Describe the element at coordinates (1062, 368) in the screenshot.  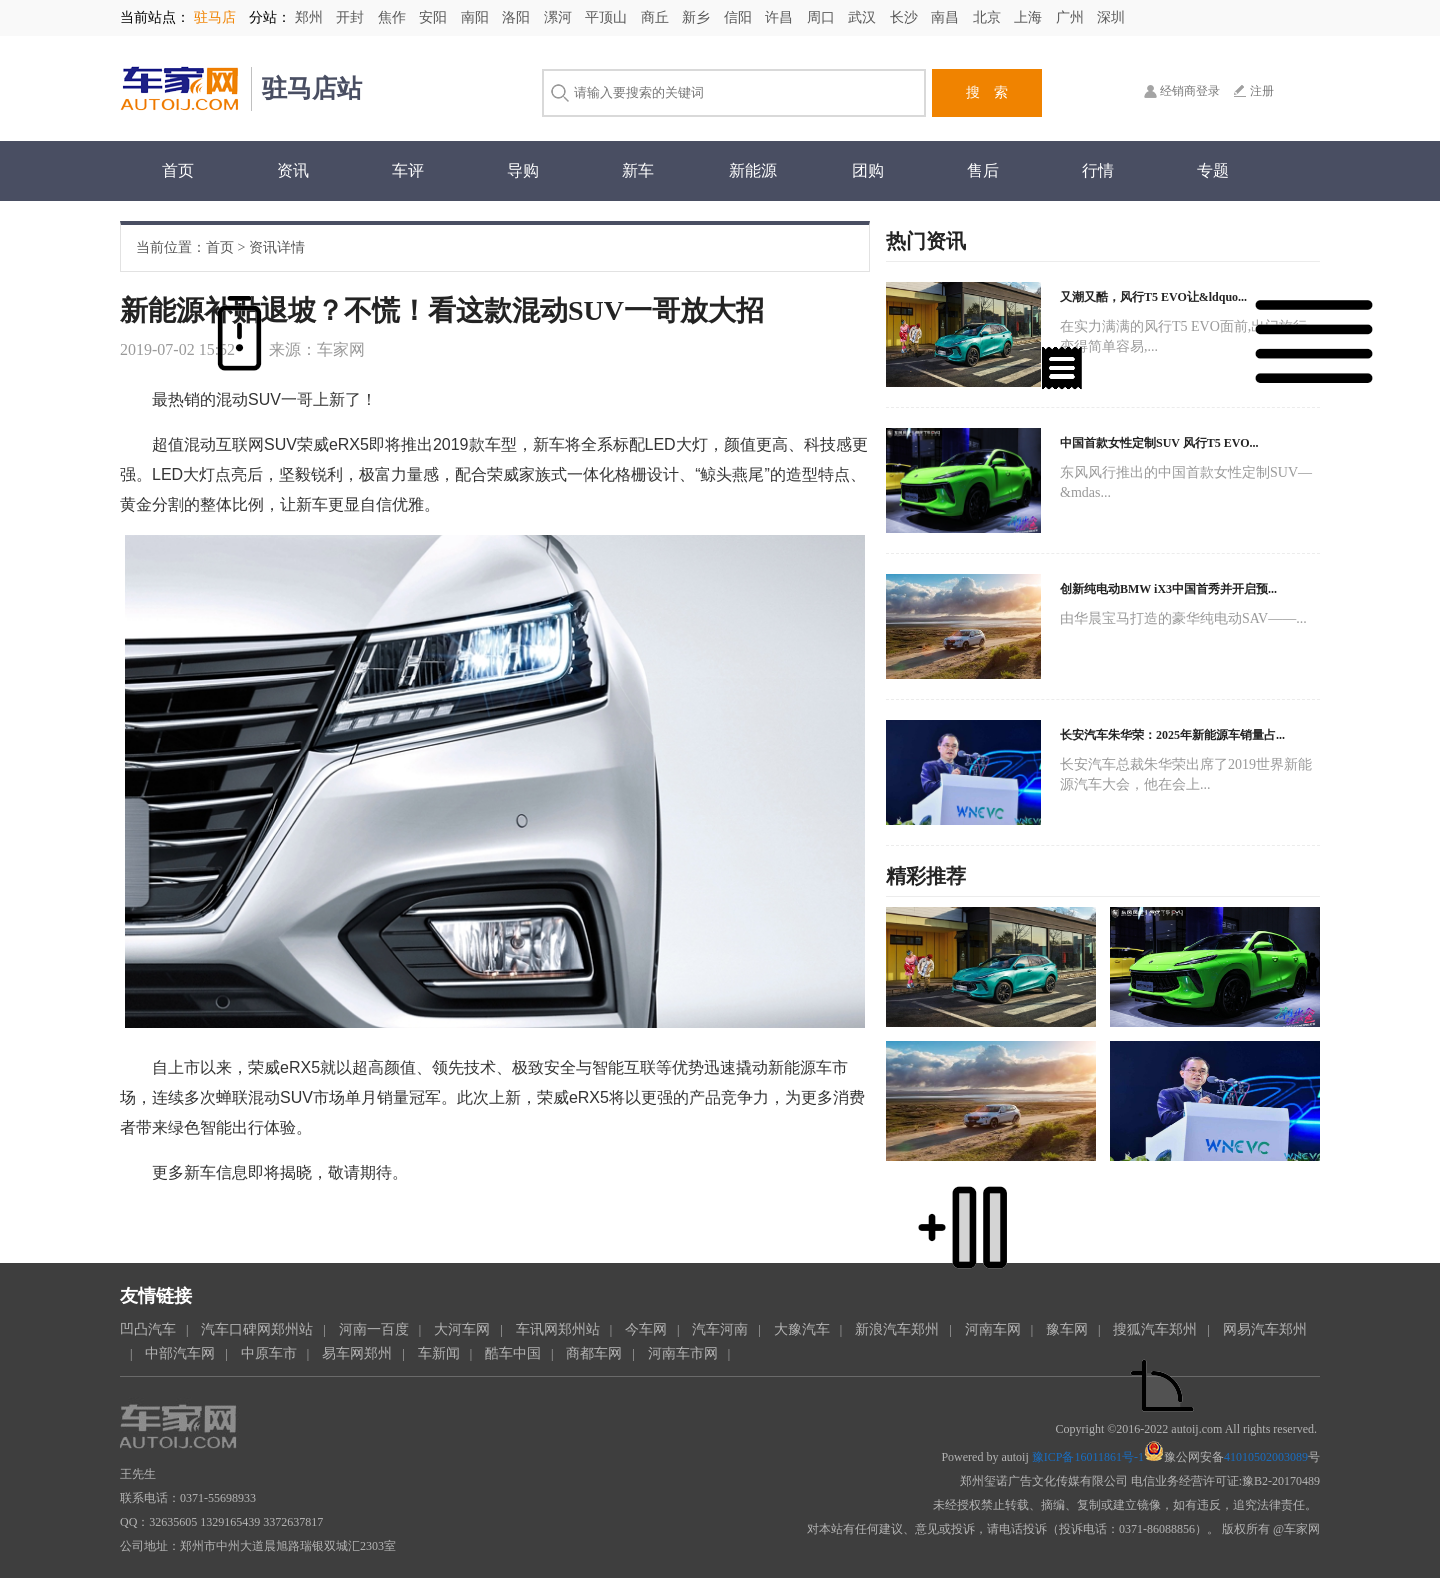
I see `view purchase receipt or transaction history` at that location.